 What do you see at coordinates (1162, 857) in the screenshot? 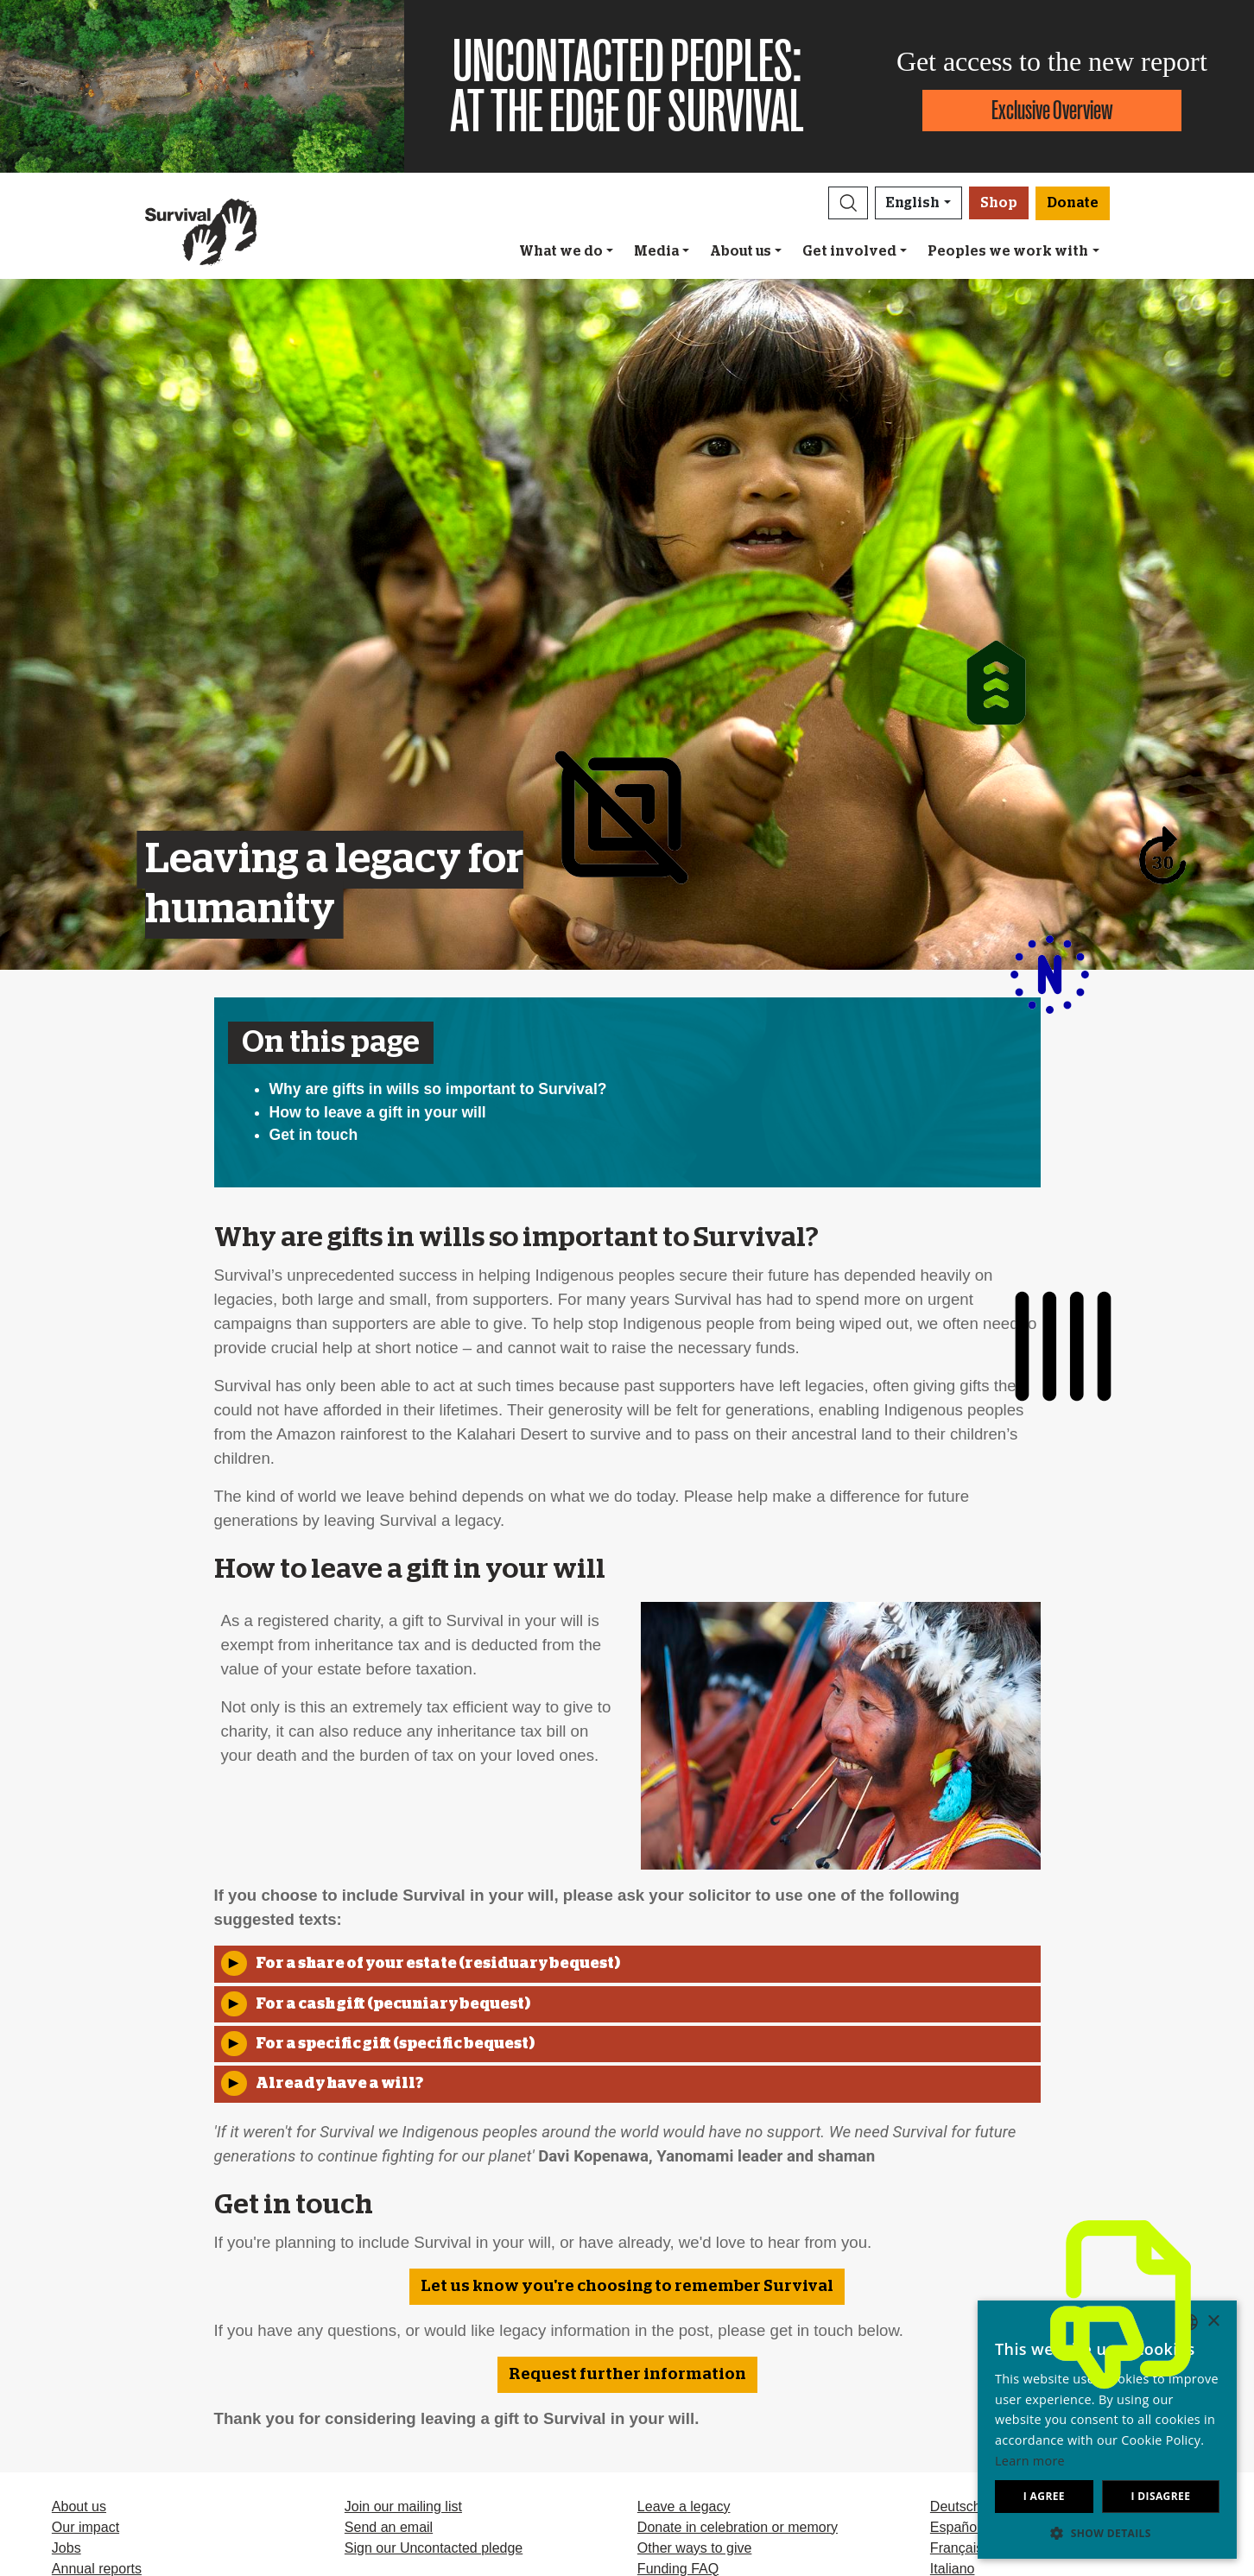
I see `skip forward 30 seconds` at bounding box center [1162, 857].